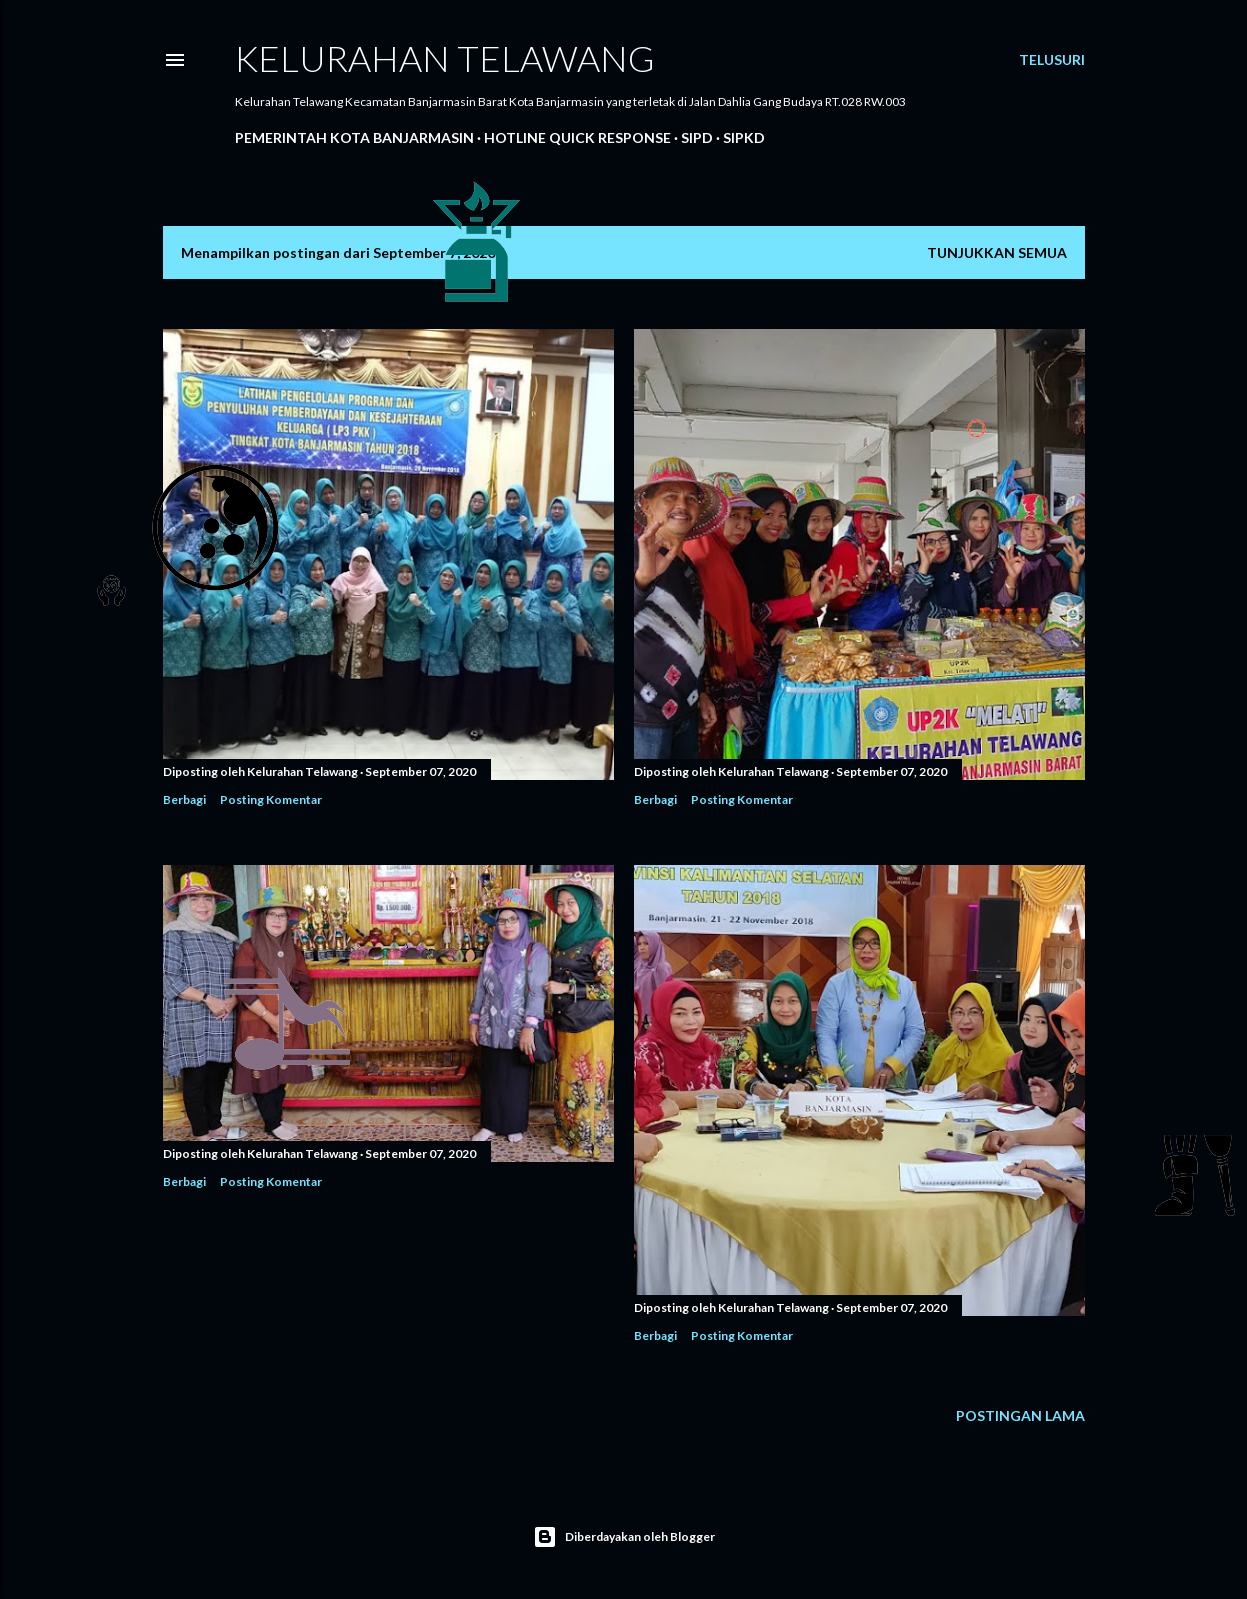 This screenshot has height=1599, width=1247. I want to click on access cooking or stove controls, so click(476, 240).